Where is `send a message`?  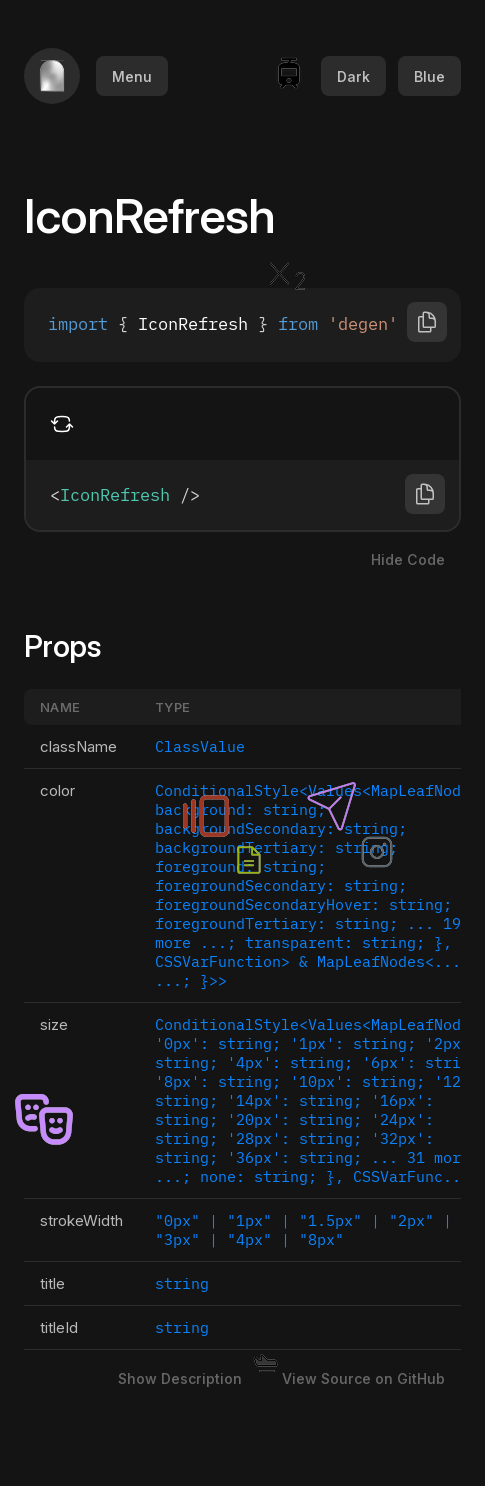
send a message is located at coordinates (333, 804).